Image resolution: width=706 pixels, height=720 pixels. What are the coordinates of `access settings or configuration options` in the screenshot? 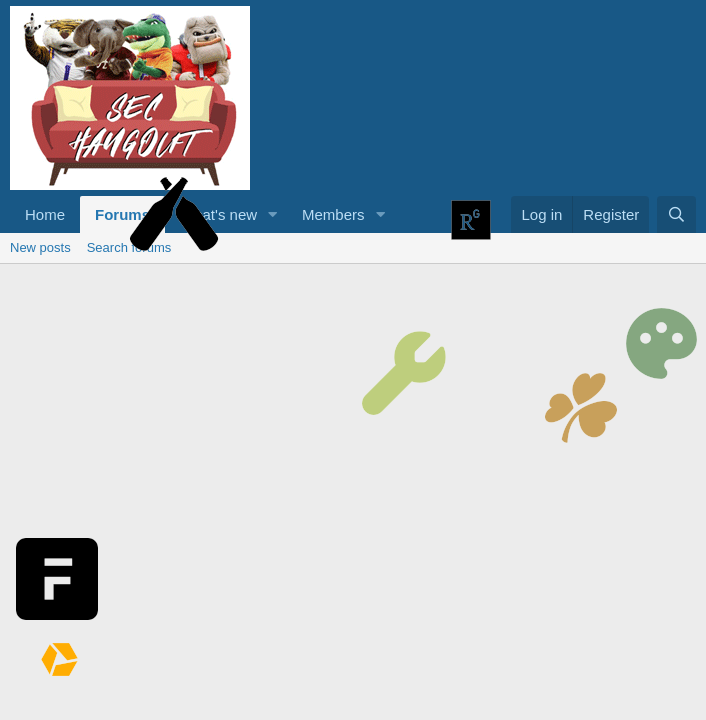 It's located at (404, 372).